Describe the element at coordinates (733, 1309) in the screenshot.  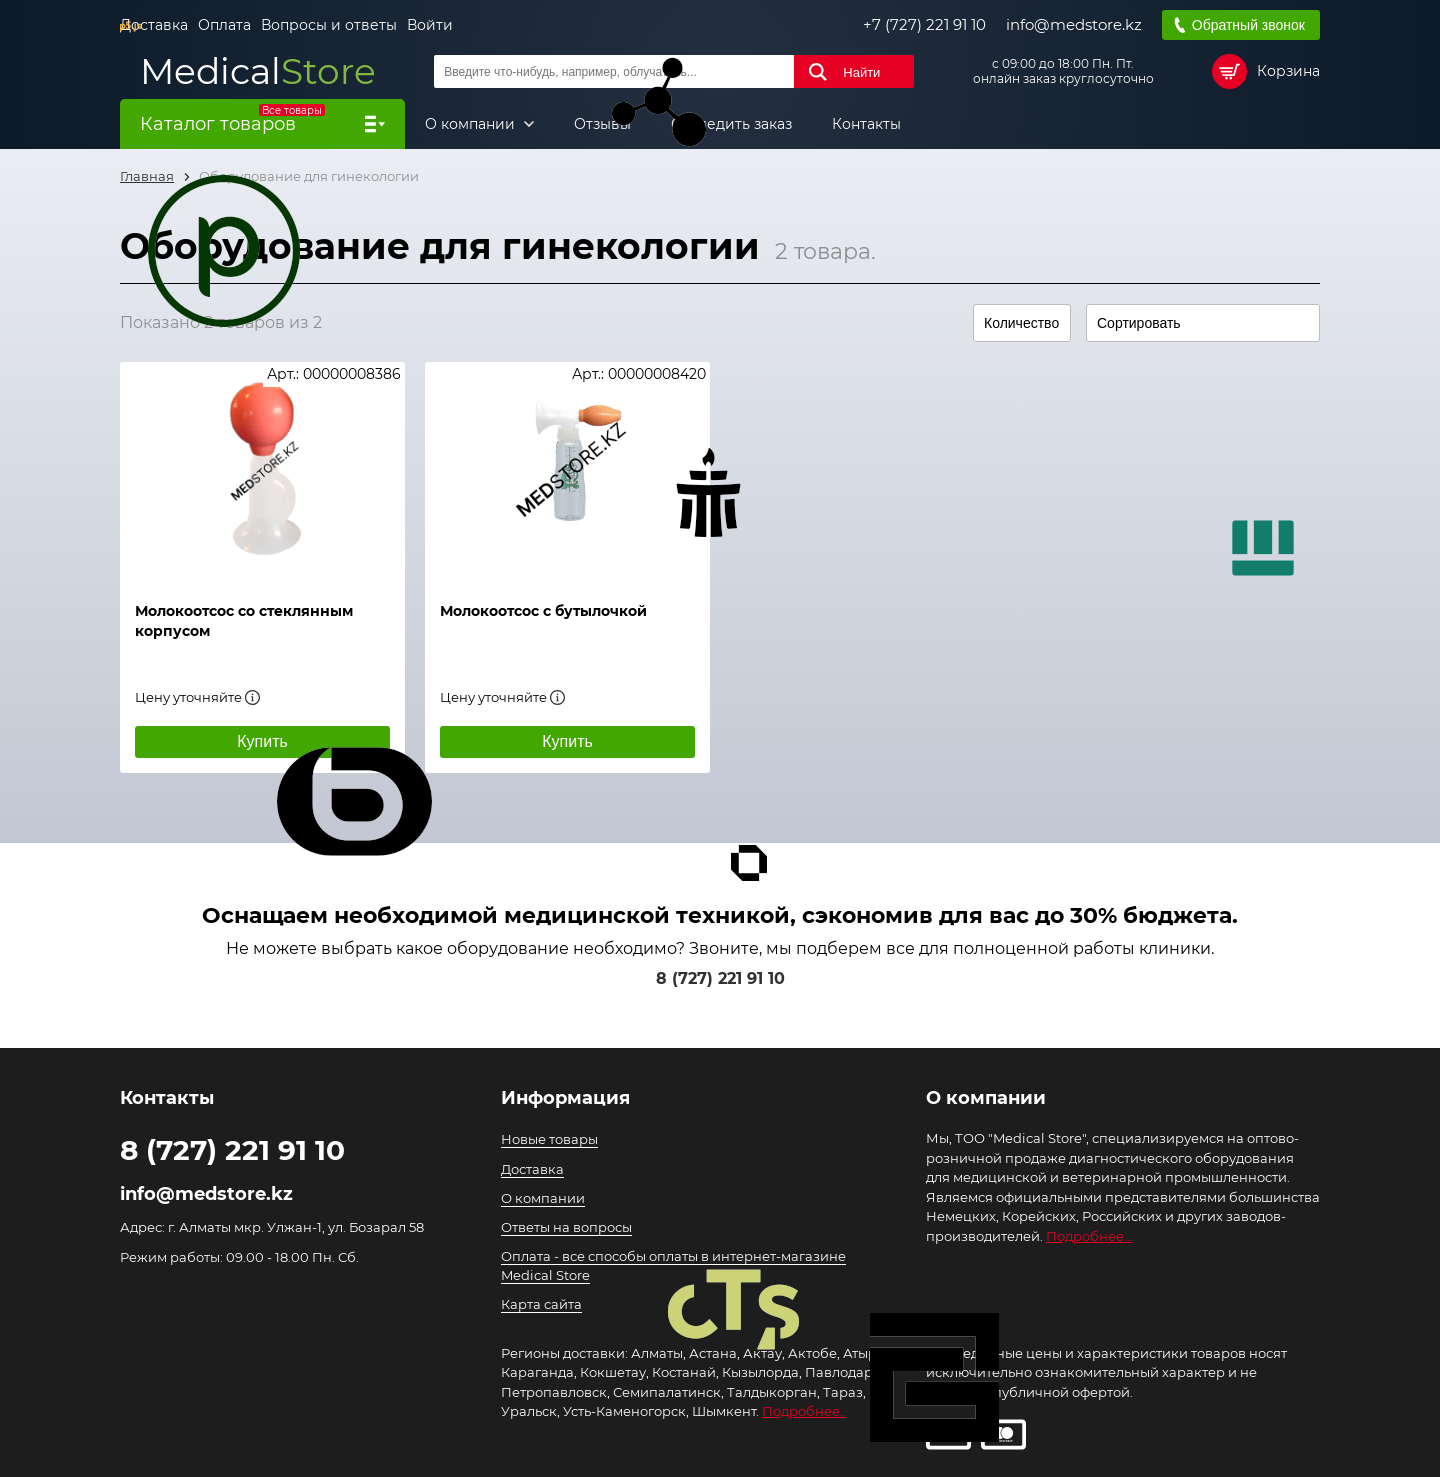
I see `CTS corporation logo` at that location.